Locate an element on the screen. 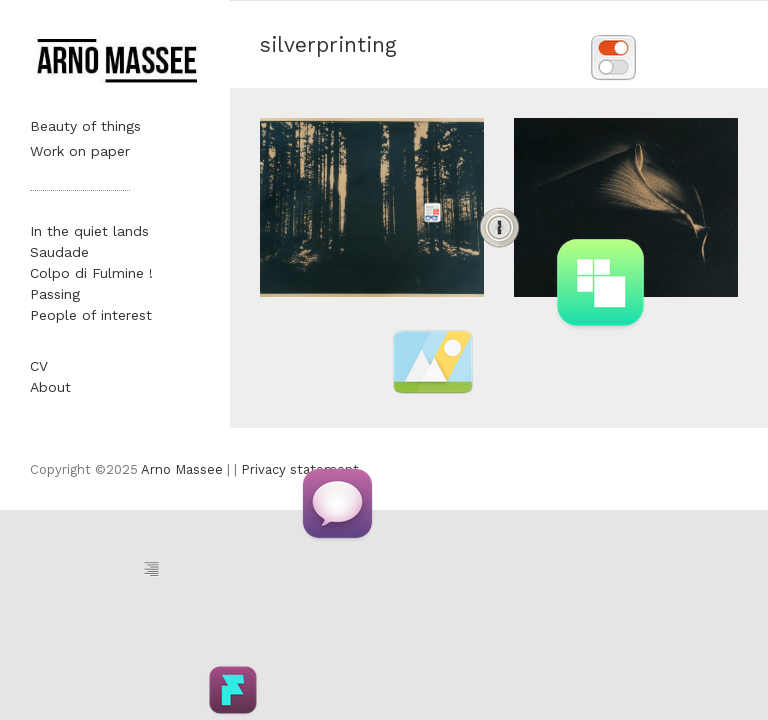 Image resolution: width=768 pixels, height=720 pixels. open window tiling and arrangement controls is located at coordinates (600, 282).